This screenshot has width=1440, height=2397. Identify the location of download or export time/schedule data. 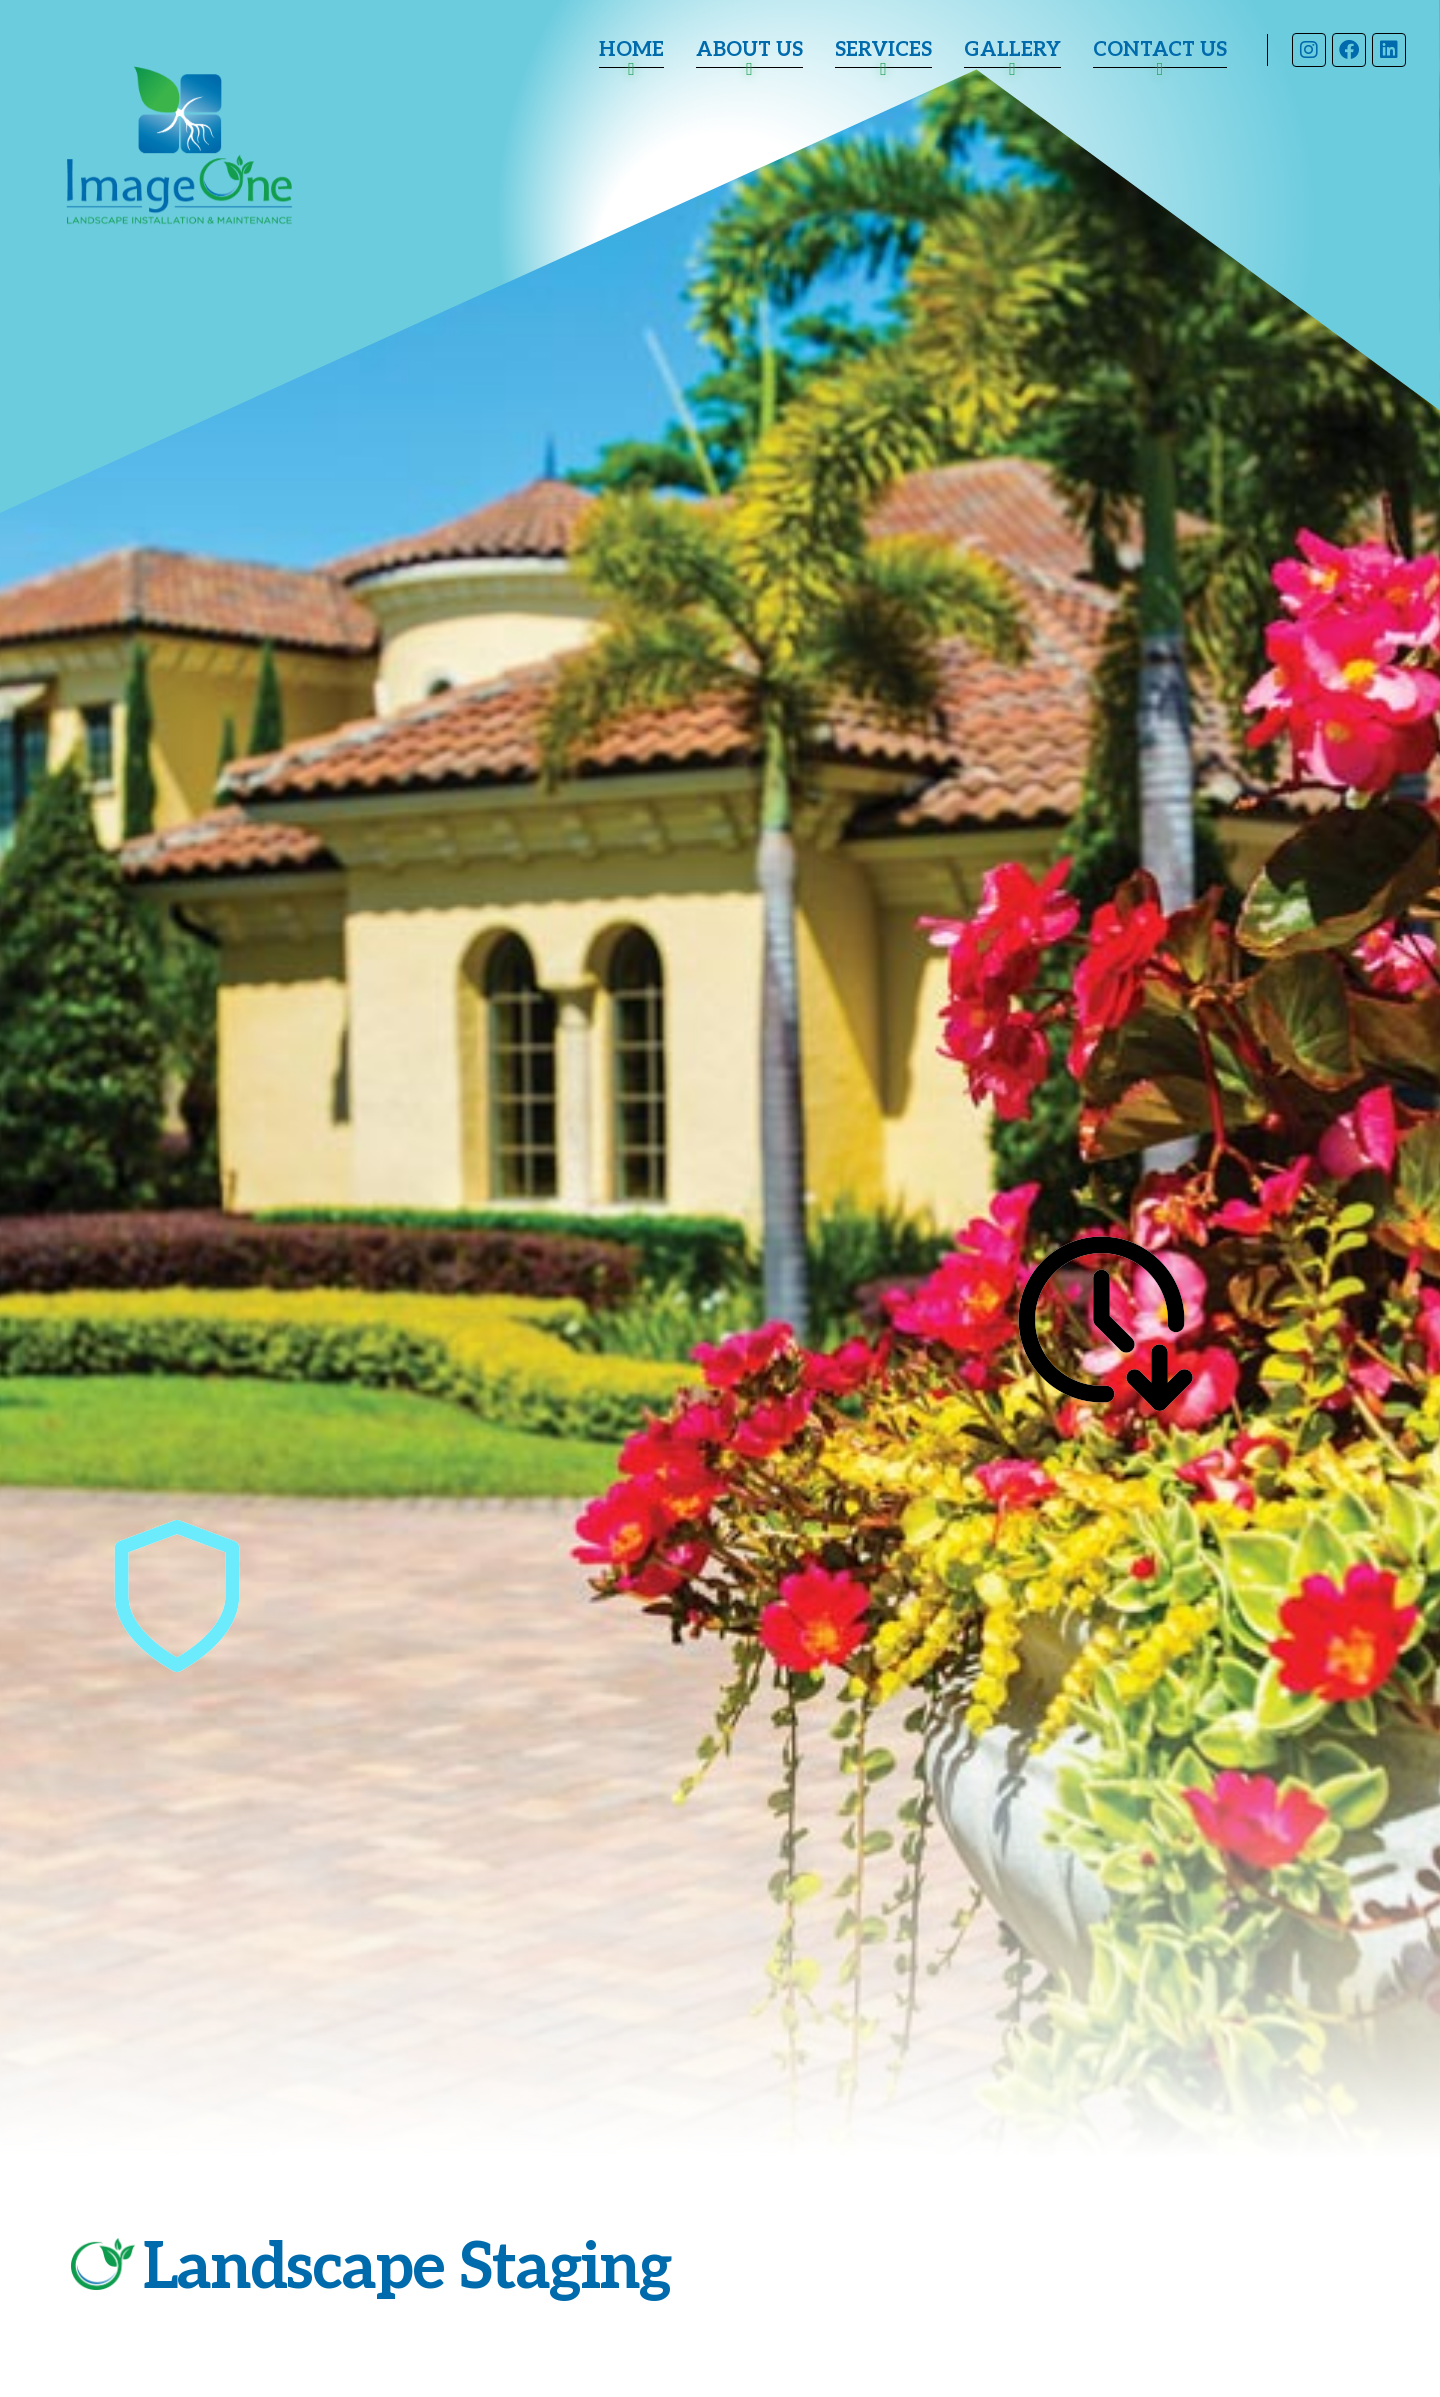
(1101, 1319).